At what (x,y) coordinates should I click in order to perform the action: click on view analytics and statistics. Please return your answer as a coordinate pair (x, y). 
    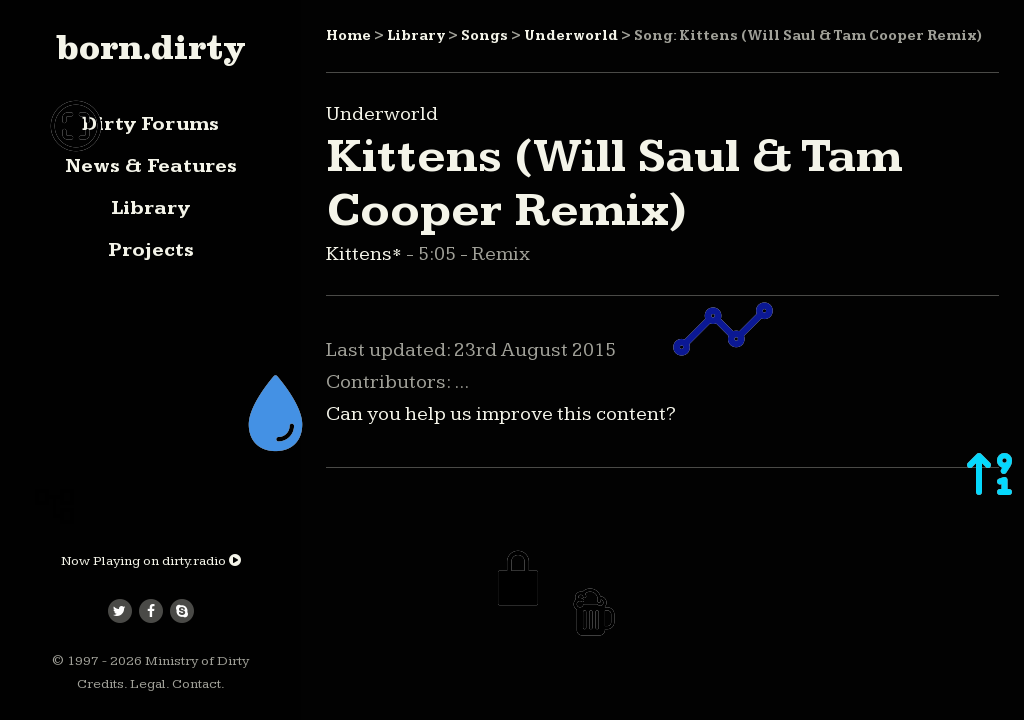
    Looking at the image, I should click on (723, 329).